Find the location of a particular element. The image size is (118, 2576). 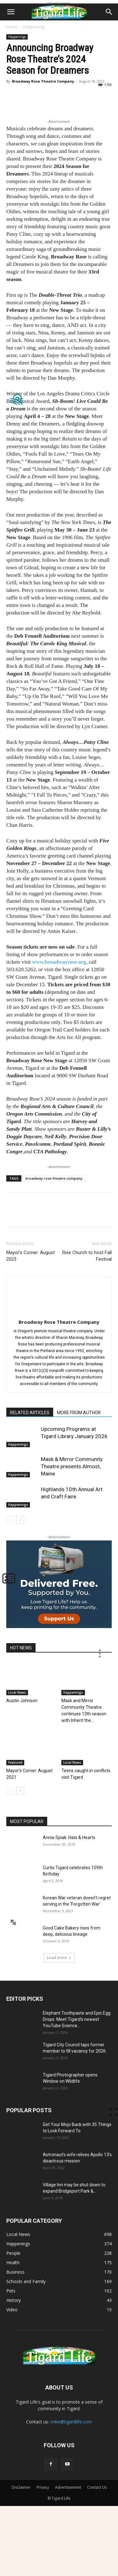

enable lens flare or light leak effect is located at coordinates (13, 1922).